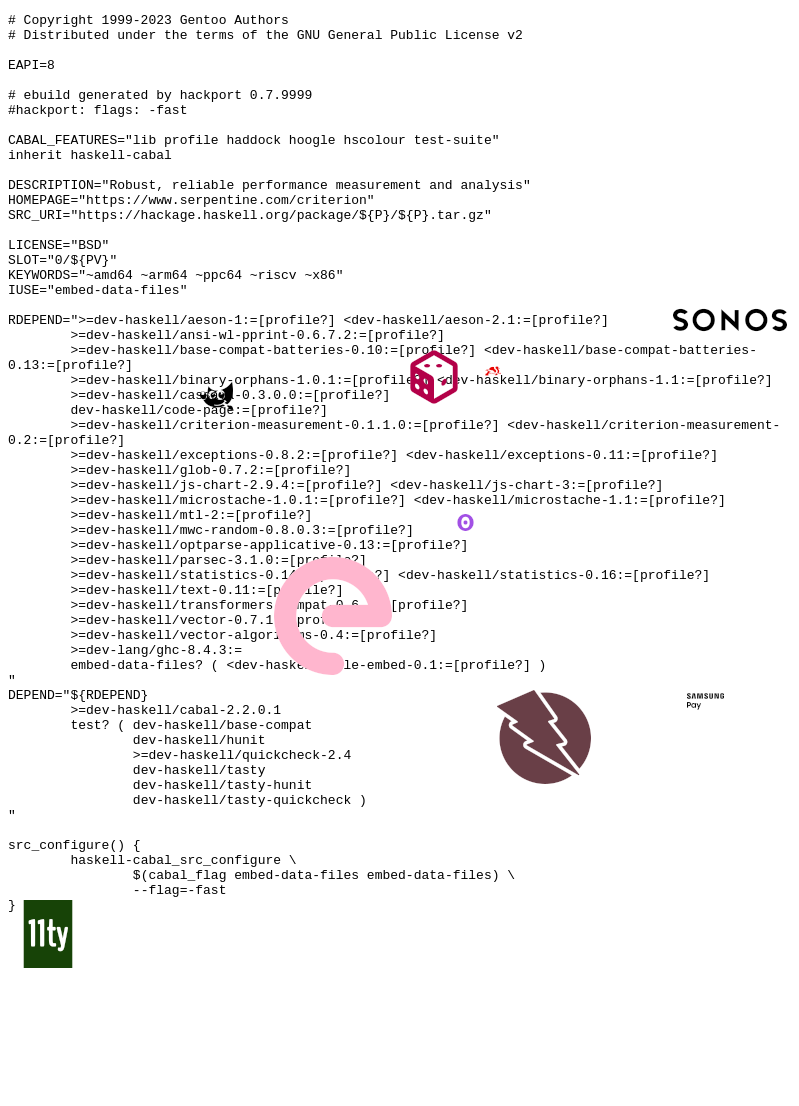 This screenshot has height=1106, width=799. I want to click on Zap app logo, so click(544, 737).